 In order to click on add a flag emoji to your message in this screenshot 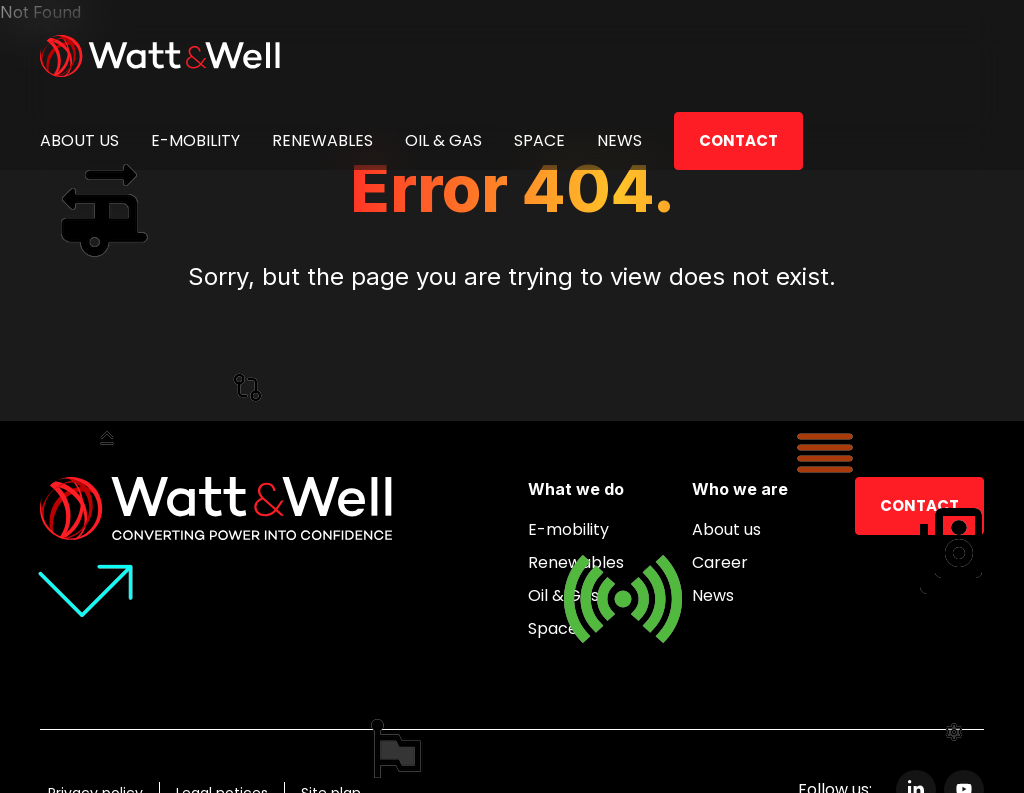, I will do `click(396, 750)`.